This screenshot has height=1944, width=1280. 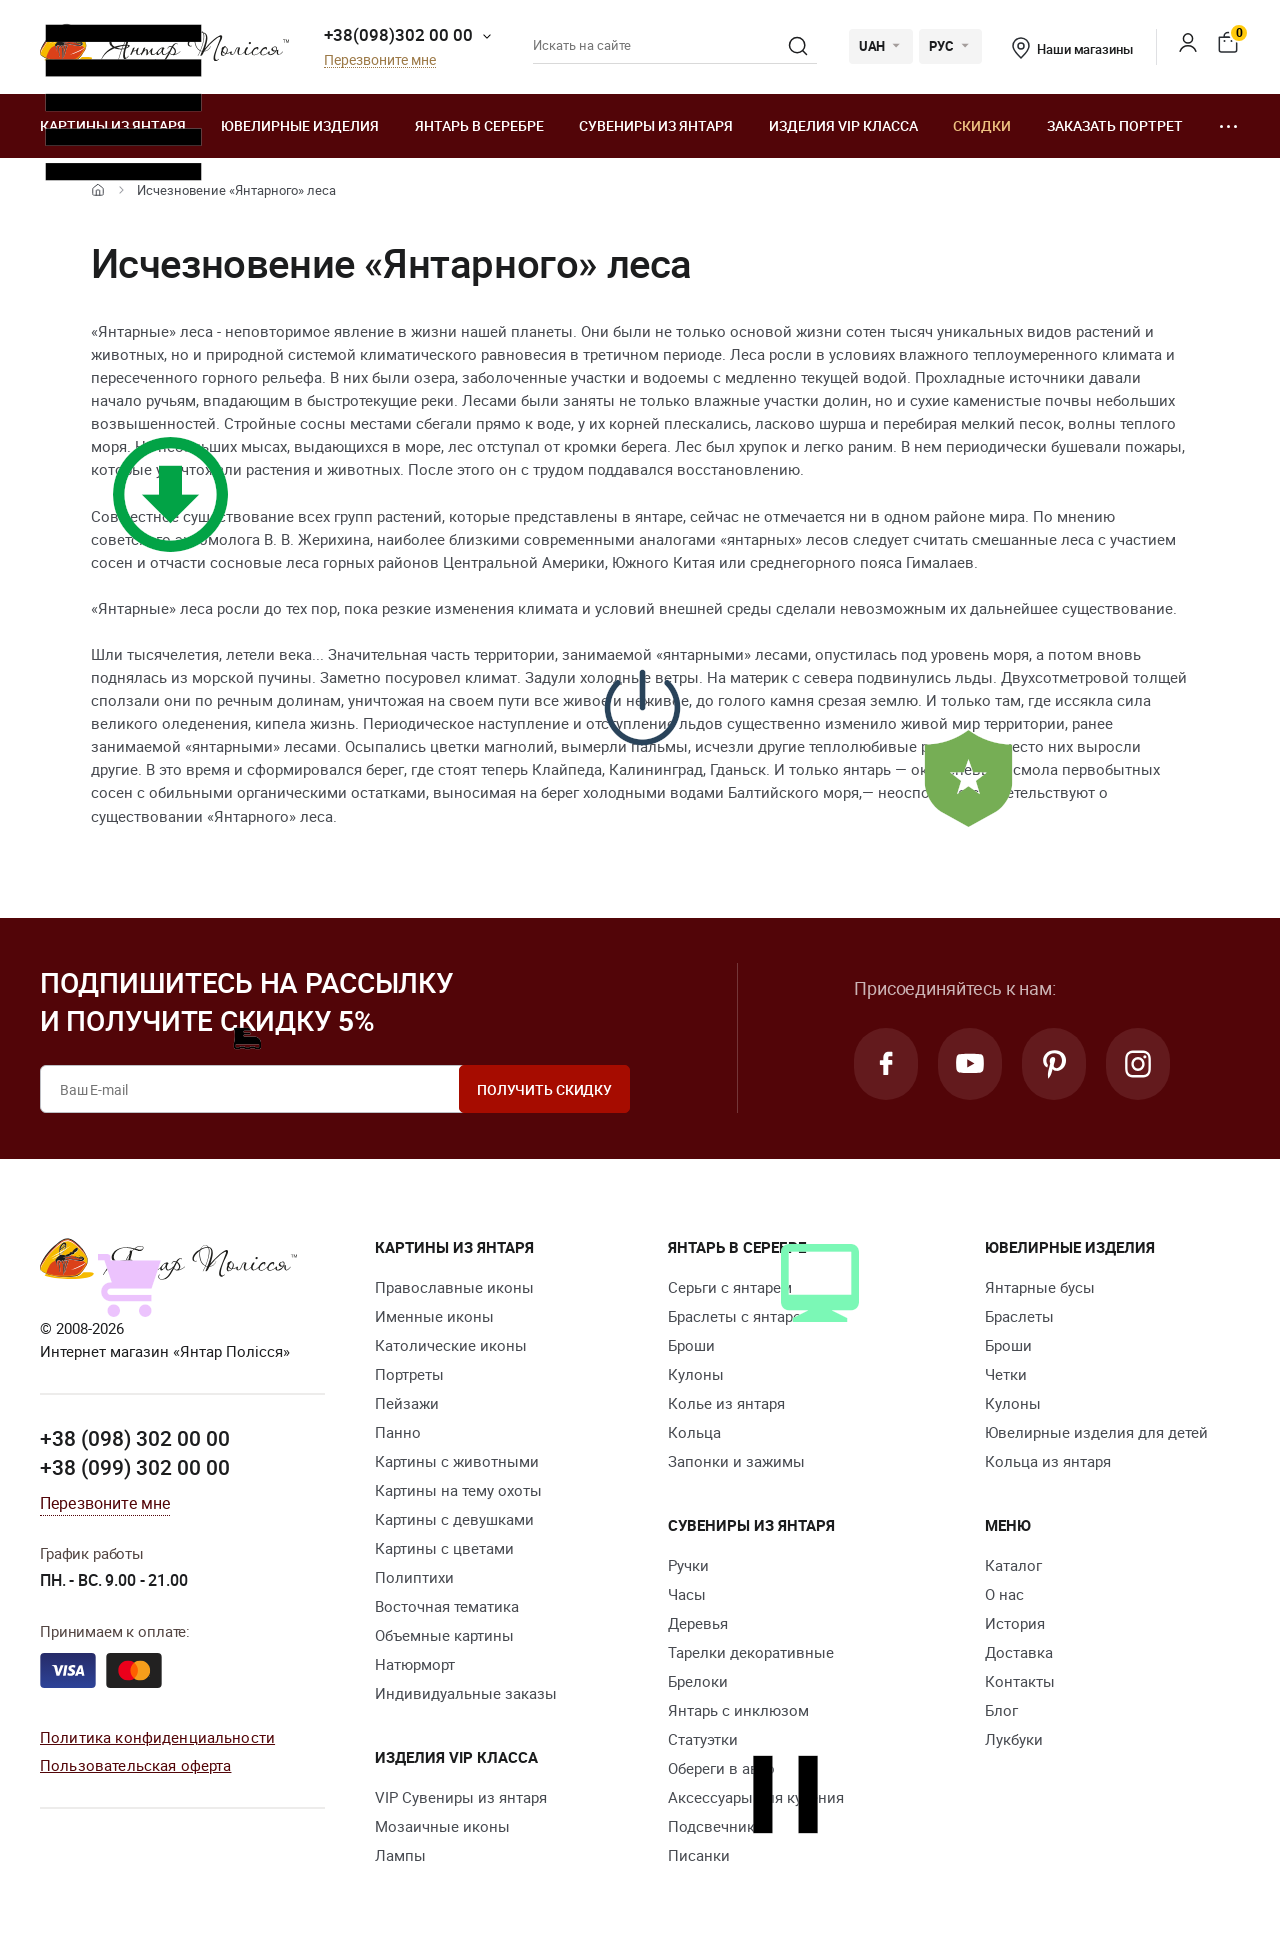 What do you see at coordinates (170, 494) in the screenshot?
I see `download a file or content` at bounding box center [170, 494].